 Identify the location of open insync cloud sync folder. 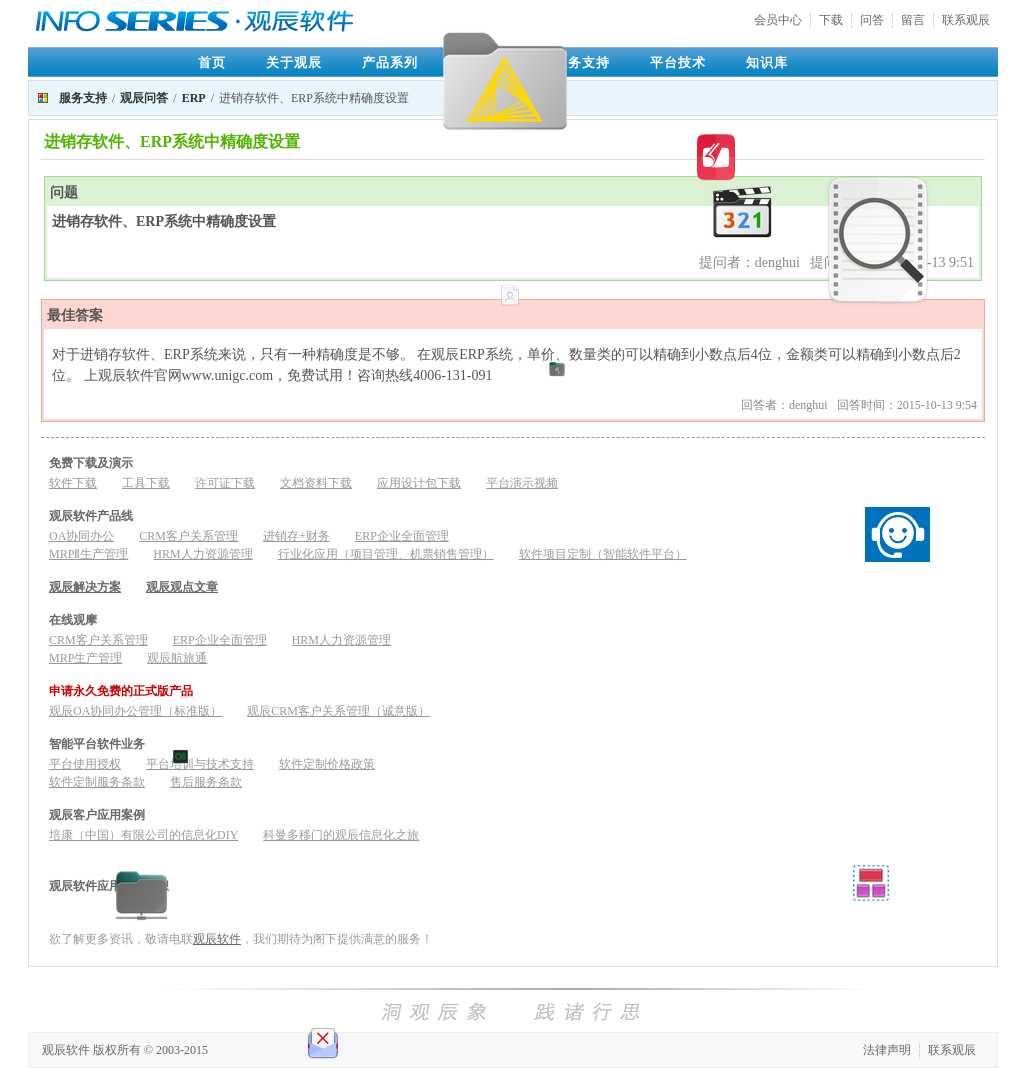
(557, 369).